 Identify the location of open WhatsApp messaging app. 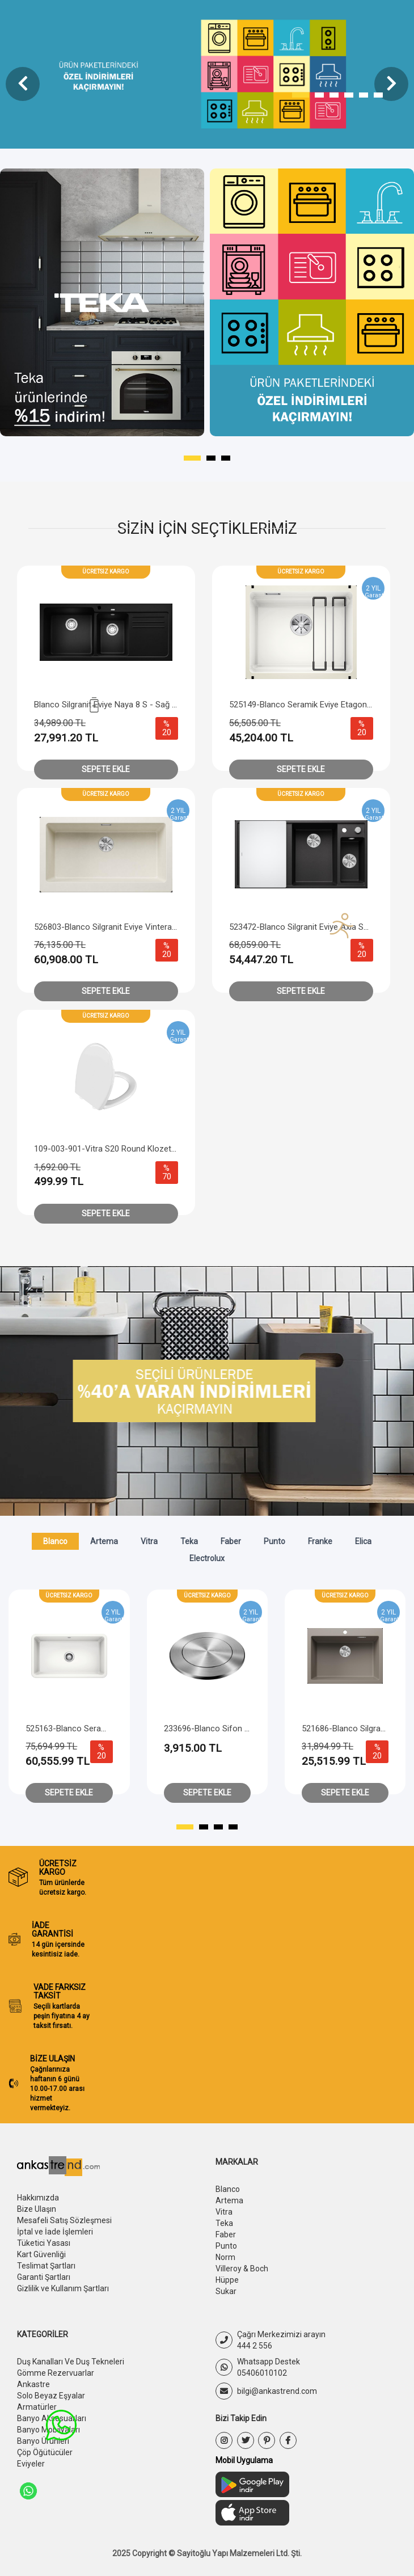
(61, 2425).